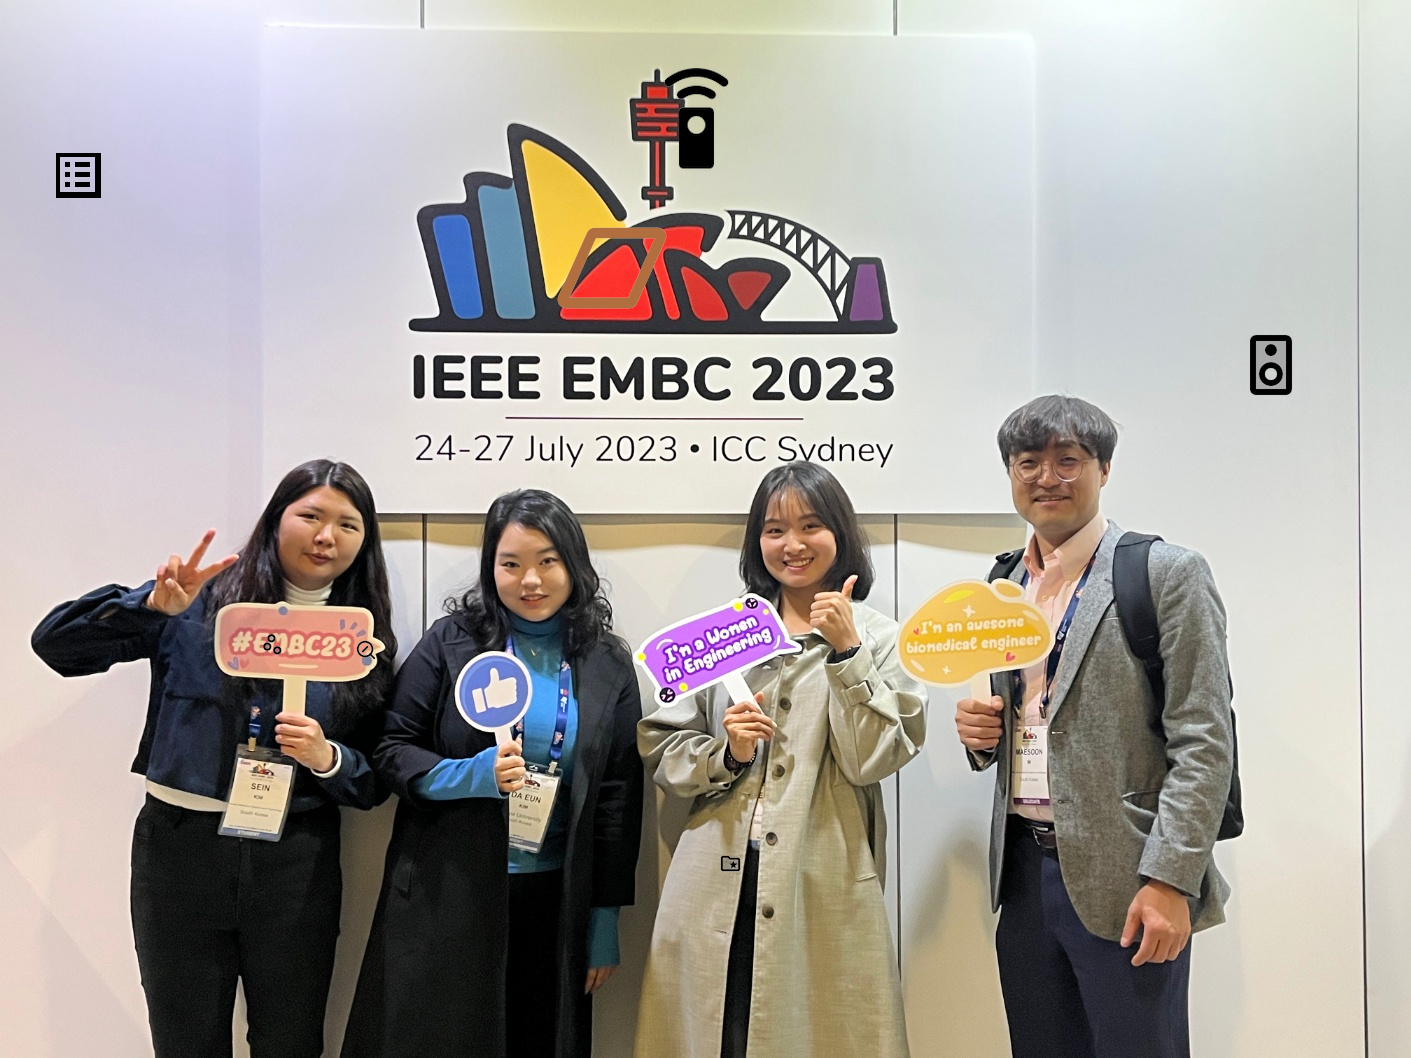  Describe the element at coordinates (696, 120) in the screenshot. I see `access remote control settings` at that location.